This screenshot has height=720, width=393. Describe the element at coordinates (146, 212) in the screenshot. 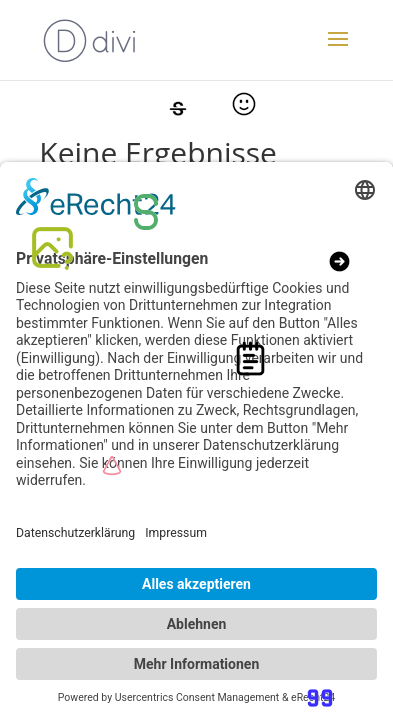

I see `indicates an item starting with the letter S` at that location.